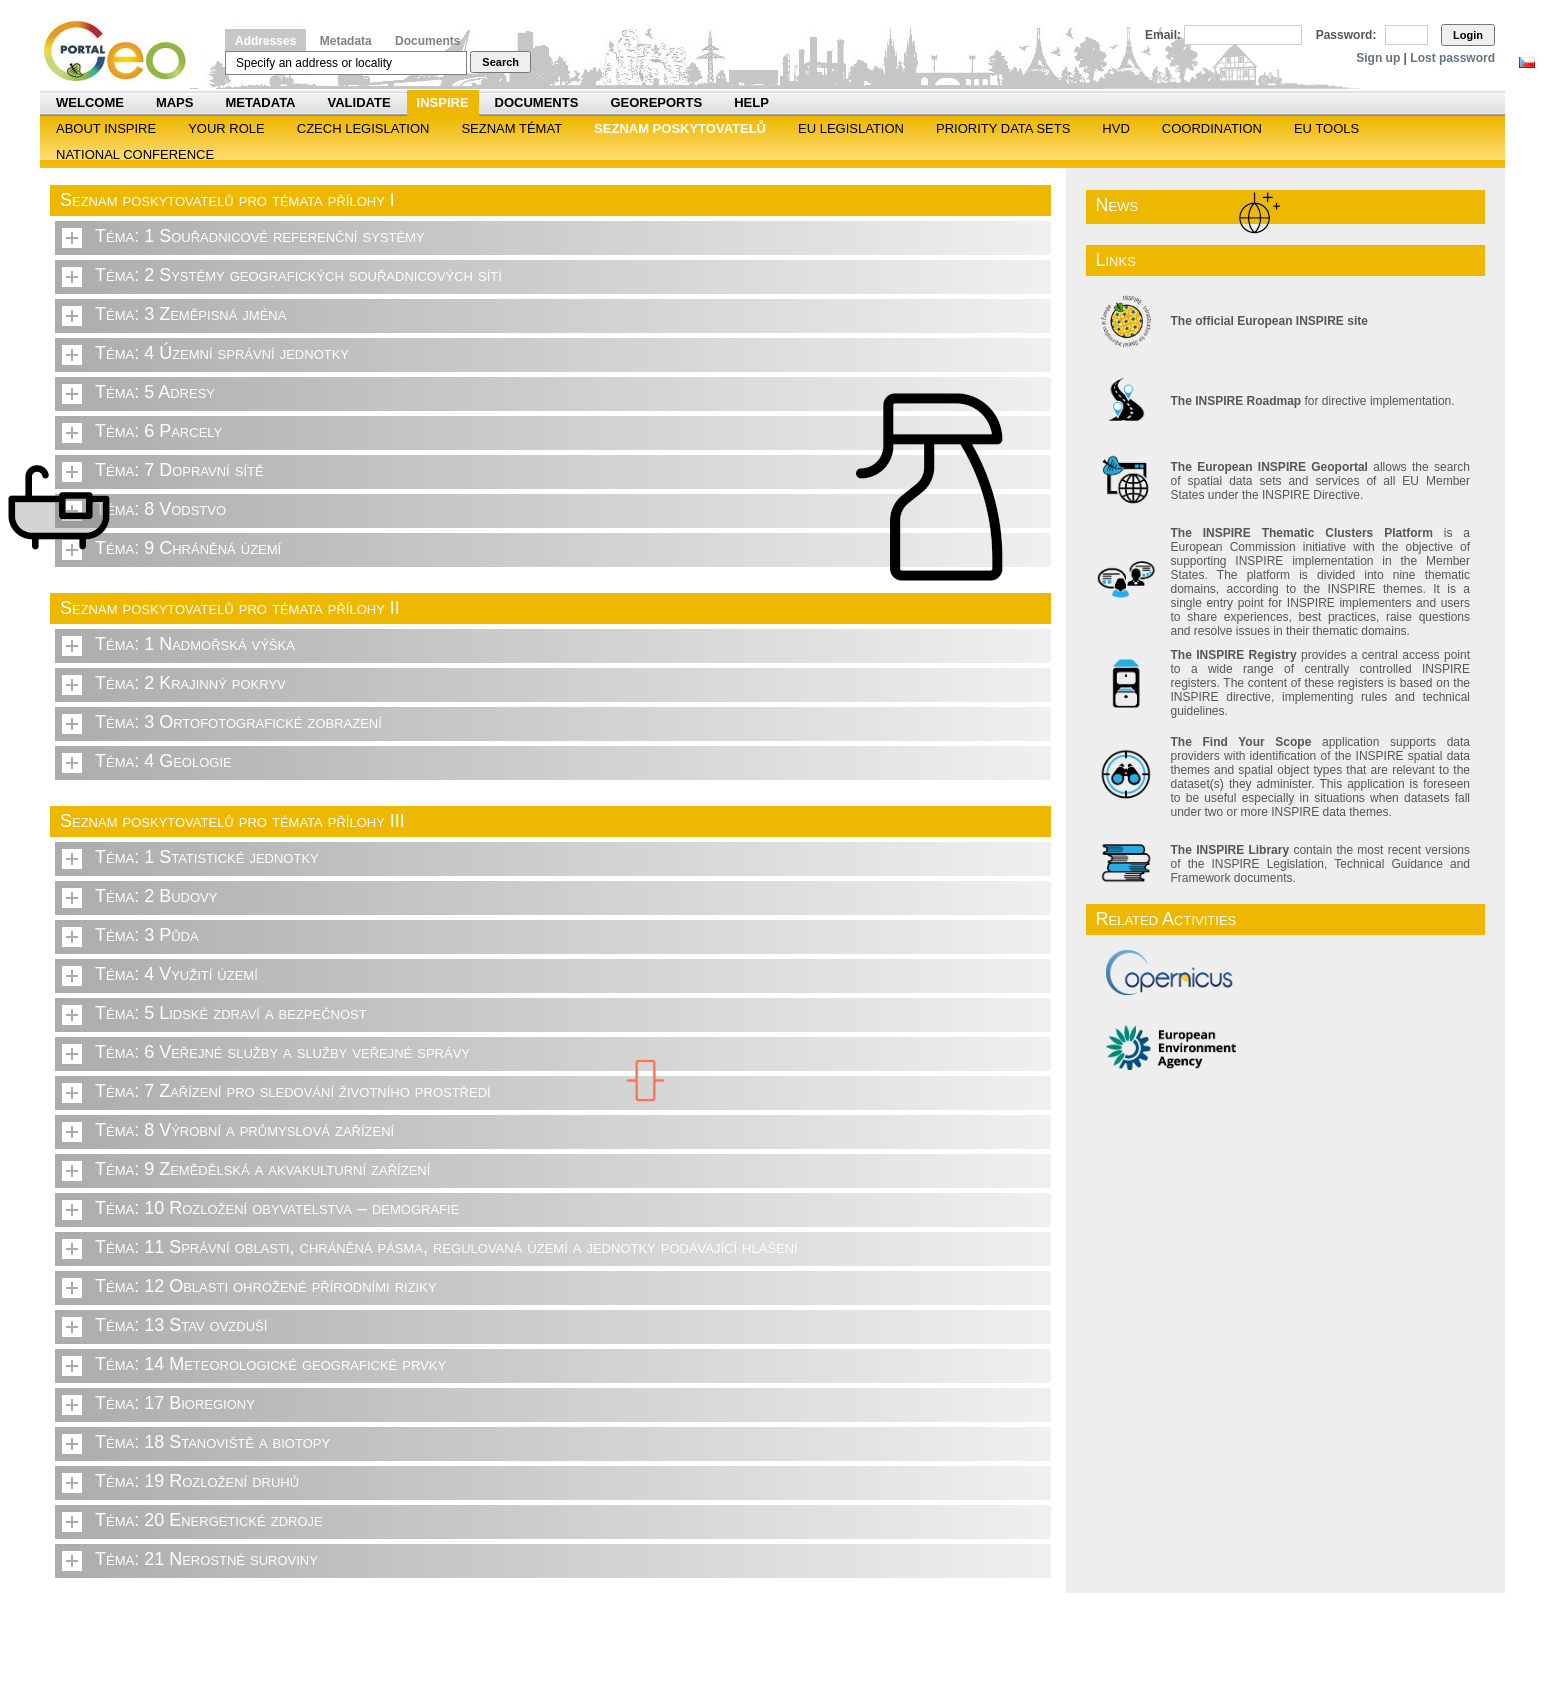 This screenshot has height=1687, width=1545. I want to click on access cleaning or maintenance tools, so click(936, 487).